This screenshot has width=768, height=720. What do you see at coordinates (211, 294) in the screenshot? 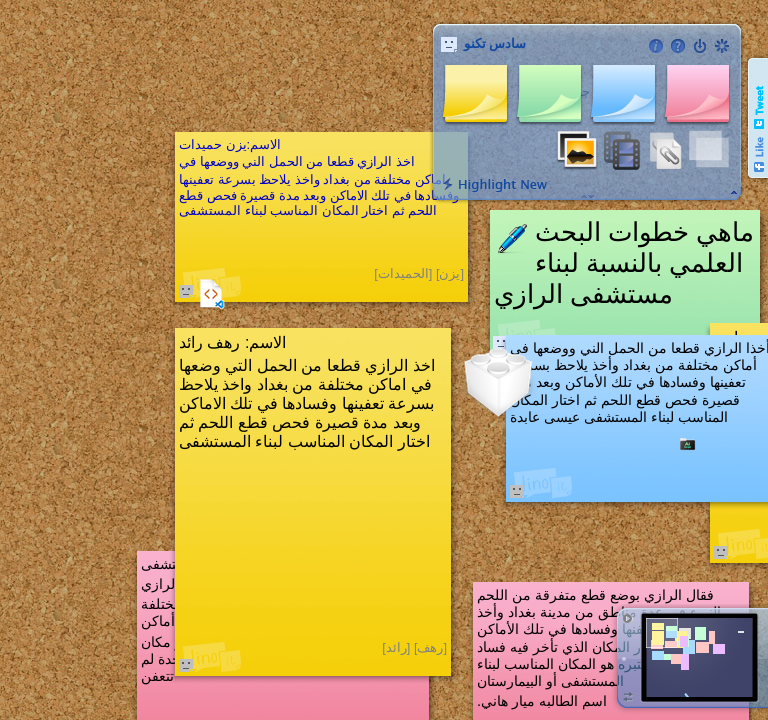
I see `open an HTML file in Visual Studio Code` at bounding box center [211, 294].